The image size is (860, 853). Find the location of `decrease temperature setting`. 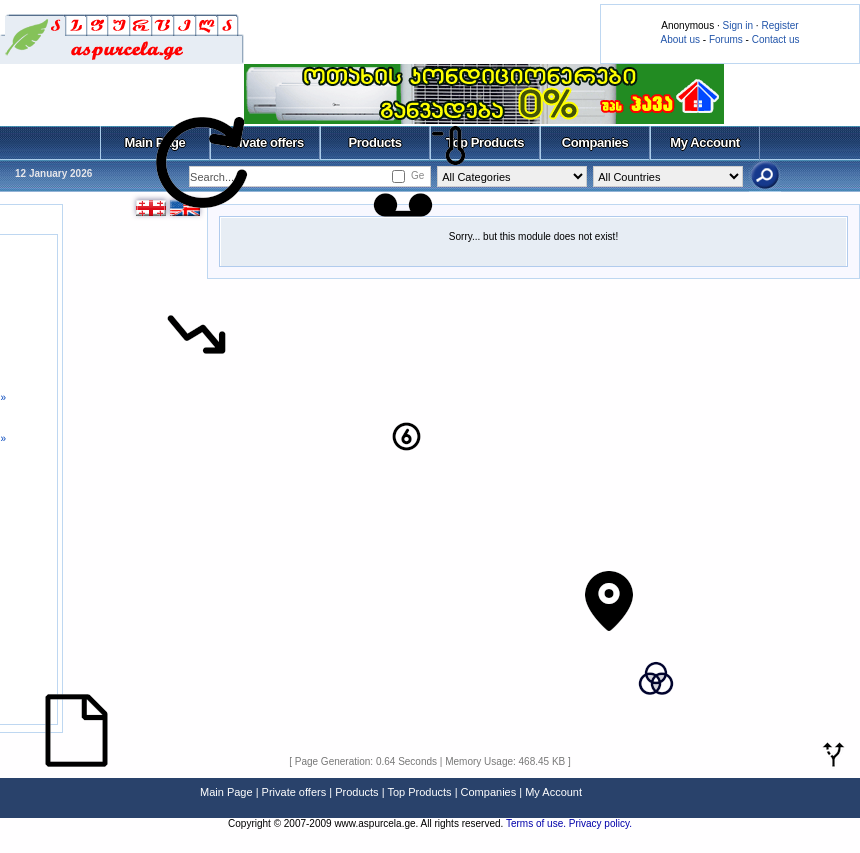

decrease temperature setting is located at coordinates (451, 145).